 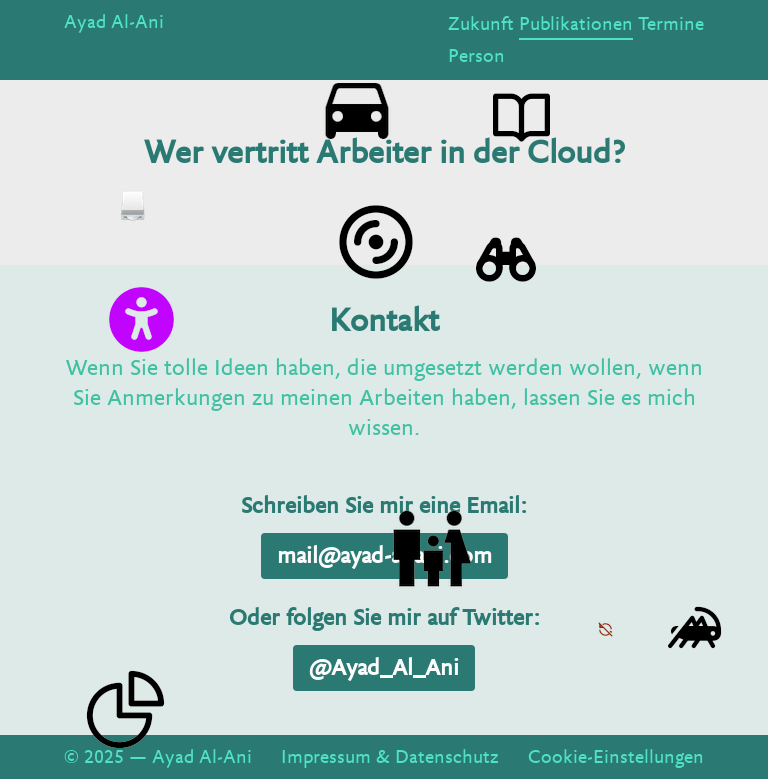 What do you see at coordinates (376, 242) in the screenshot?
I see `play or access music library` at bounding box center [376, 242].